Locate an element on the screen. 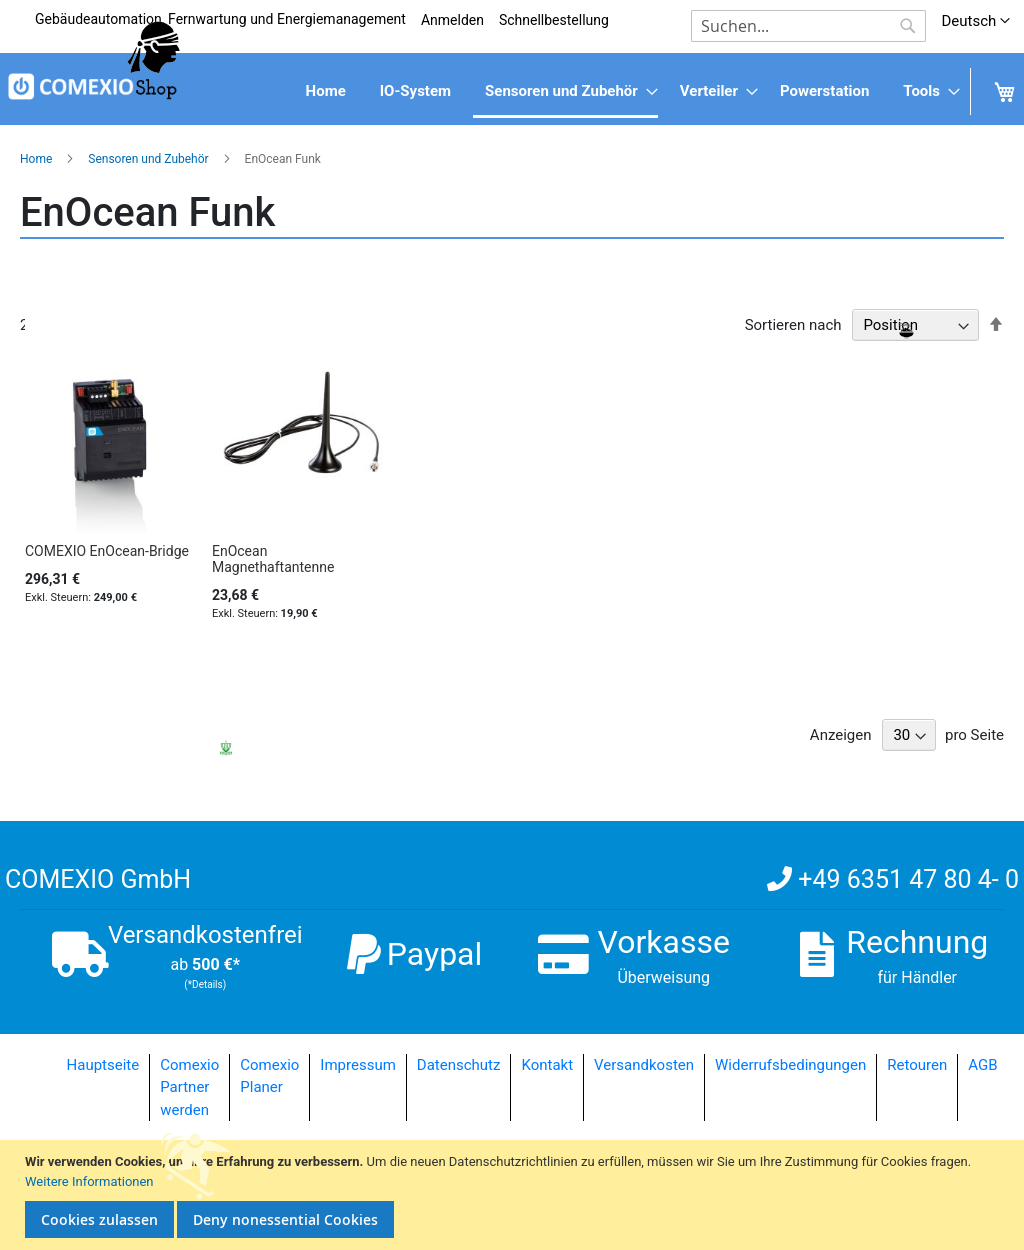  access skateboarding games or activities is located at coordinates (196, 1166).